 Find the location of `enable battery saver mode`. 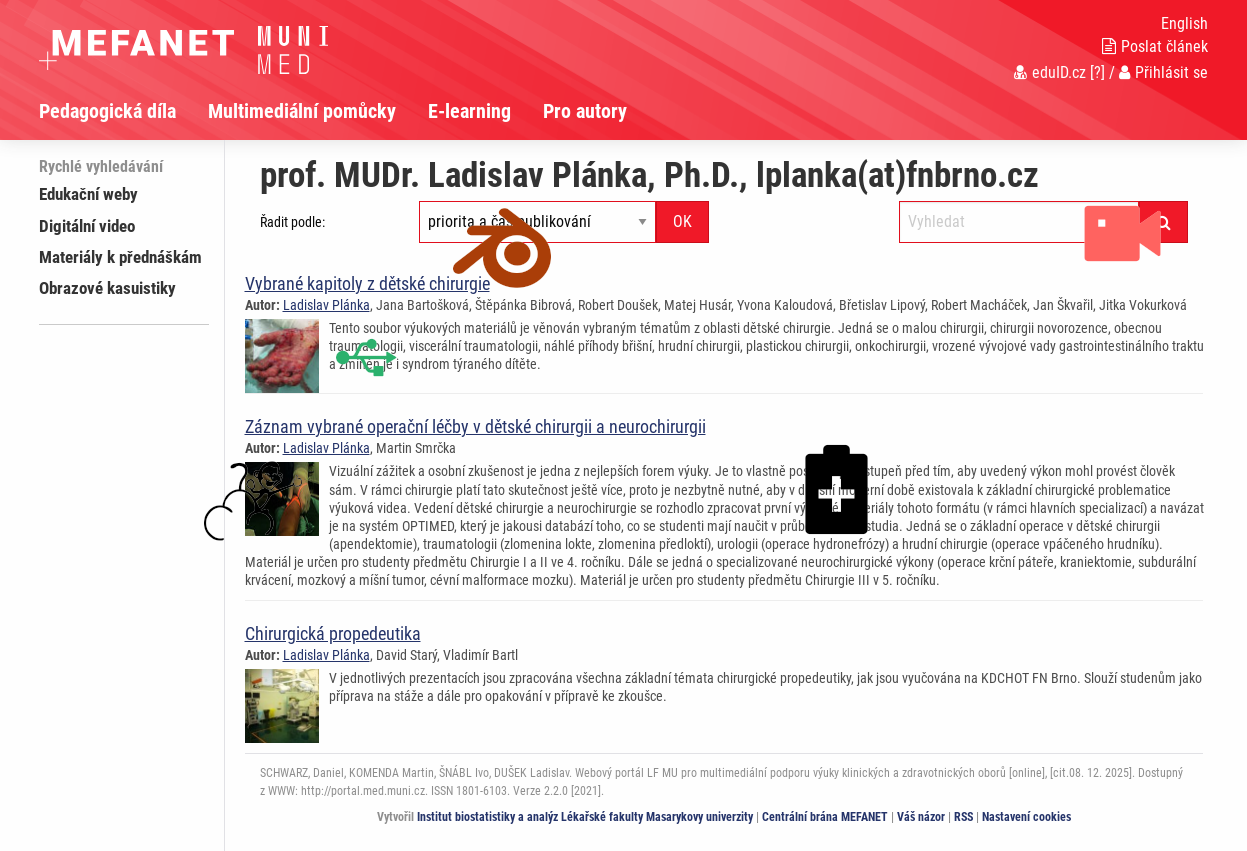

enable battery saver mode is located at coordinates (836, 489).